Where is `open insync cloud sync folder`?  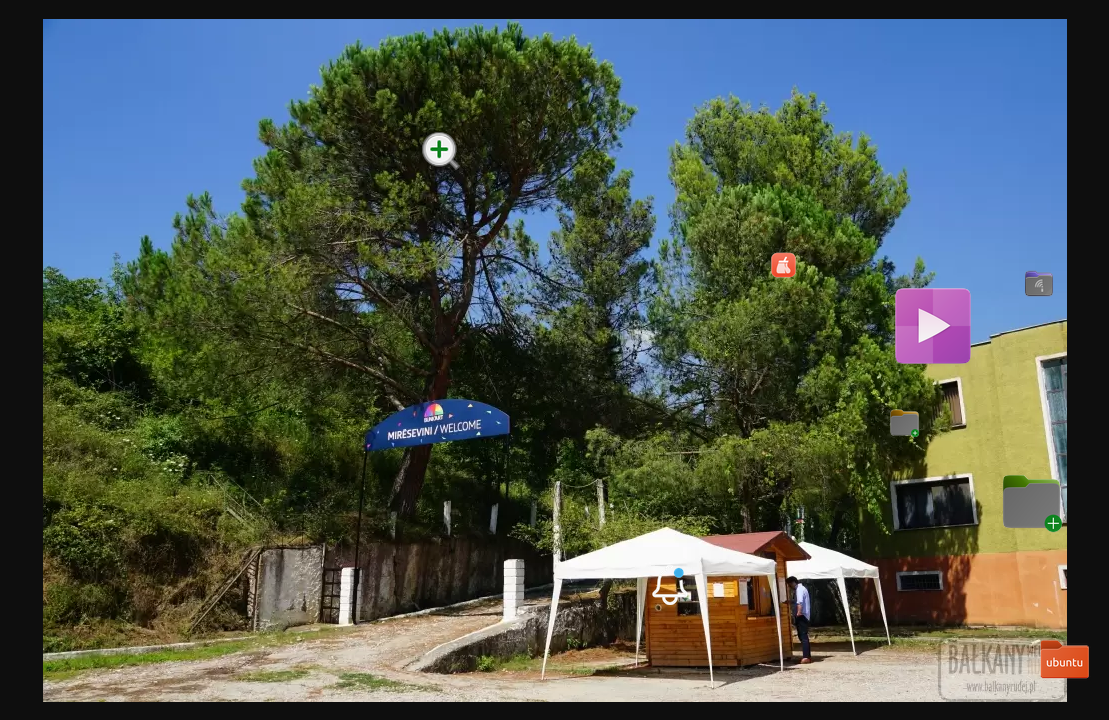 open insync cloud sync folder is located at coordinates (1039, 283).